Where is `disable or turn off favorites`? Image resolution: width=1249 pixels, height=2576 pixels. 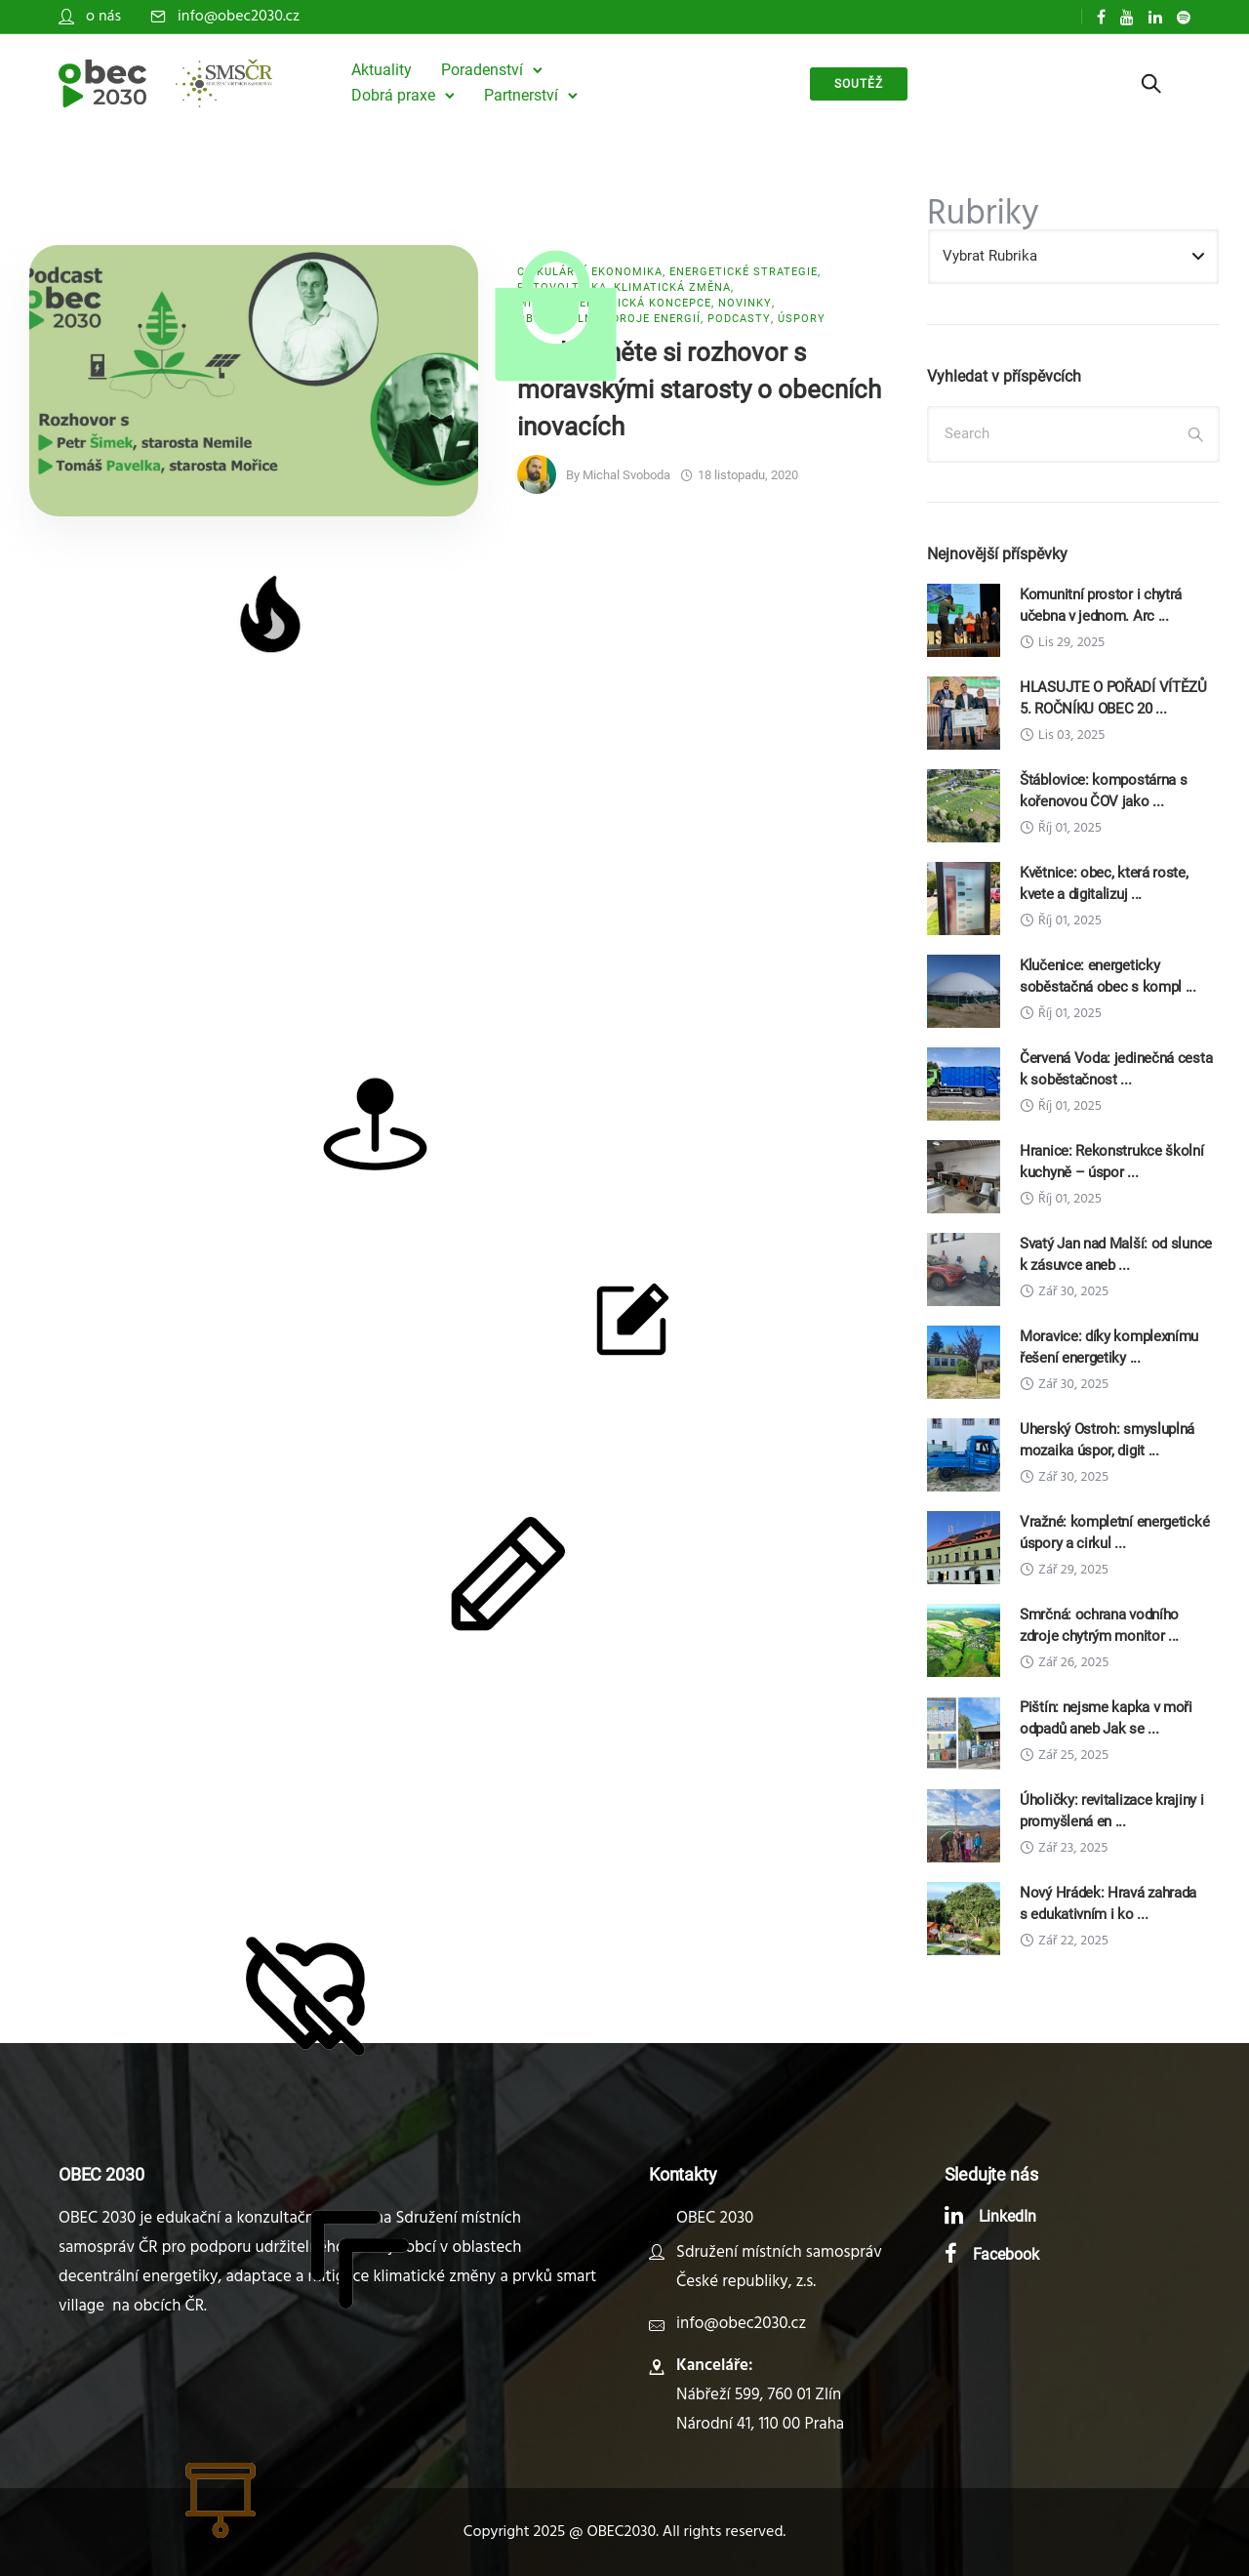
disable or turn off favorites is located at coordinates (305, 1996).